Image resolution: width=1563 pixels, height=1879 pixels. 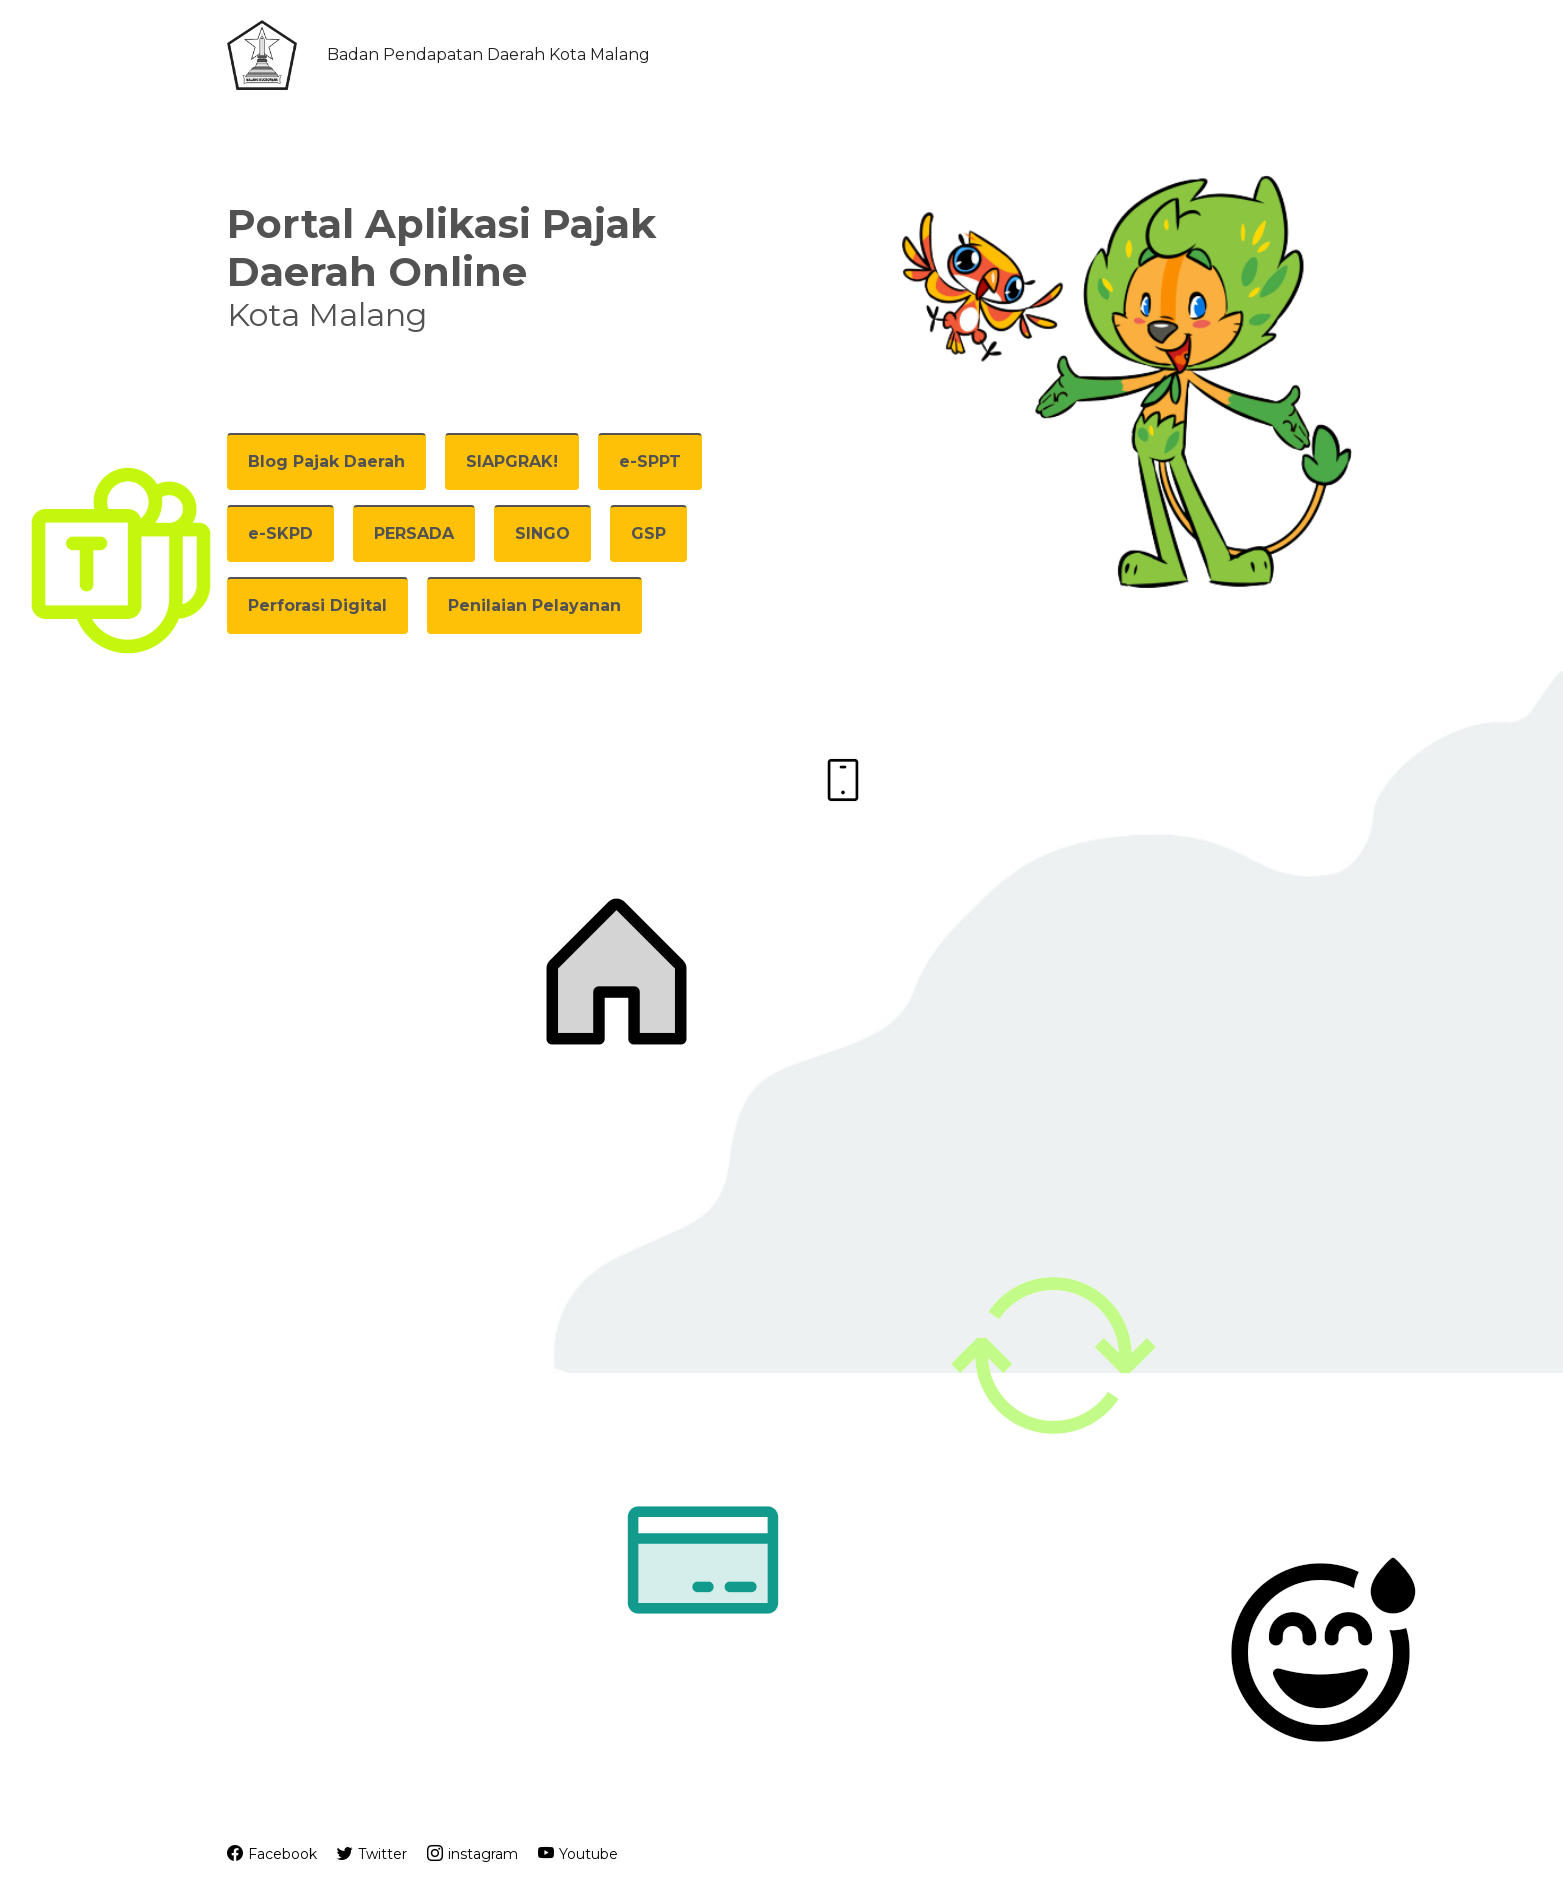 What do you see at coordinates (843, 780) in the screenshot?
I see `view mobile device settings` at bounding box center [843, 780].